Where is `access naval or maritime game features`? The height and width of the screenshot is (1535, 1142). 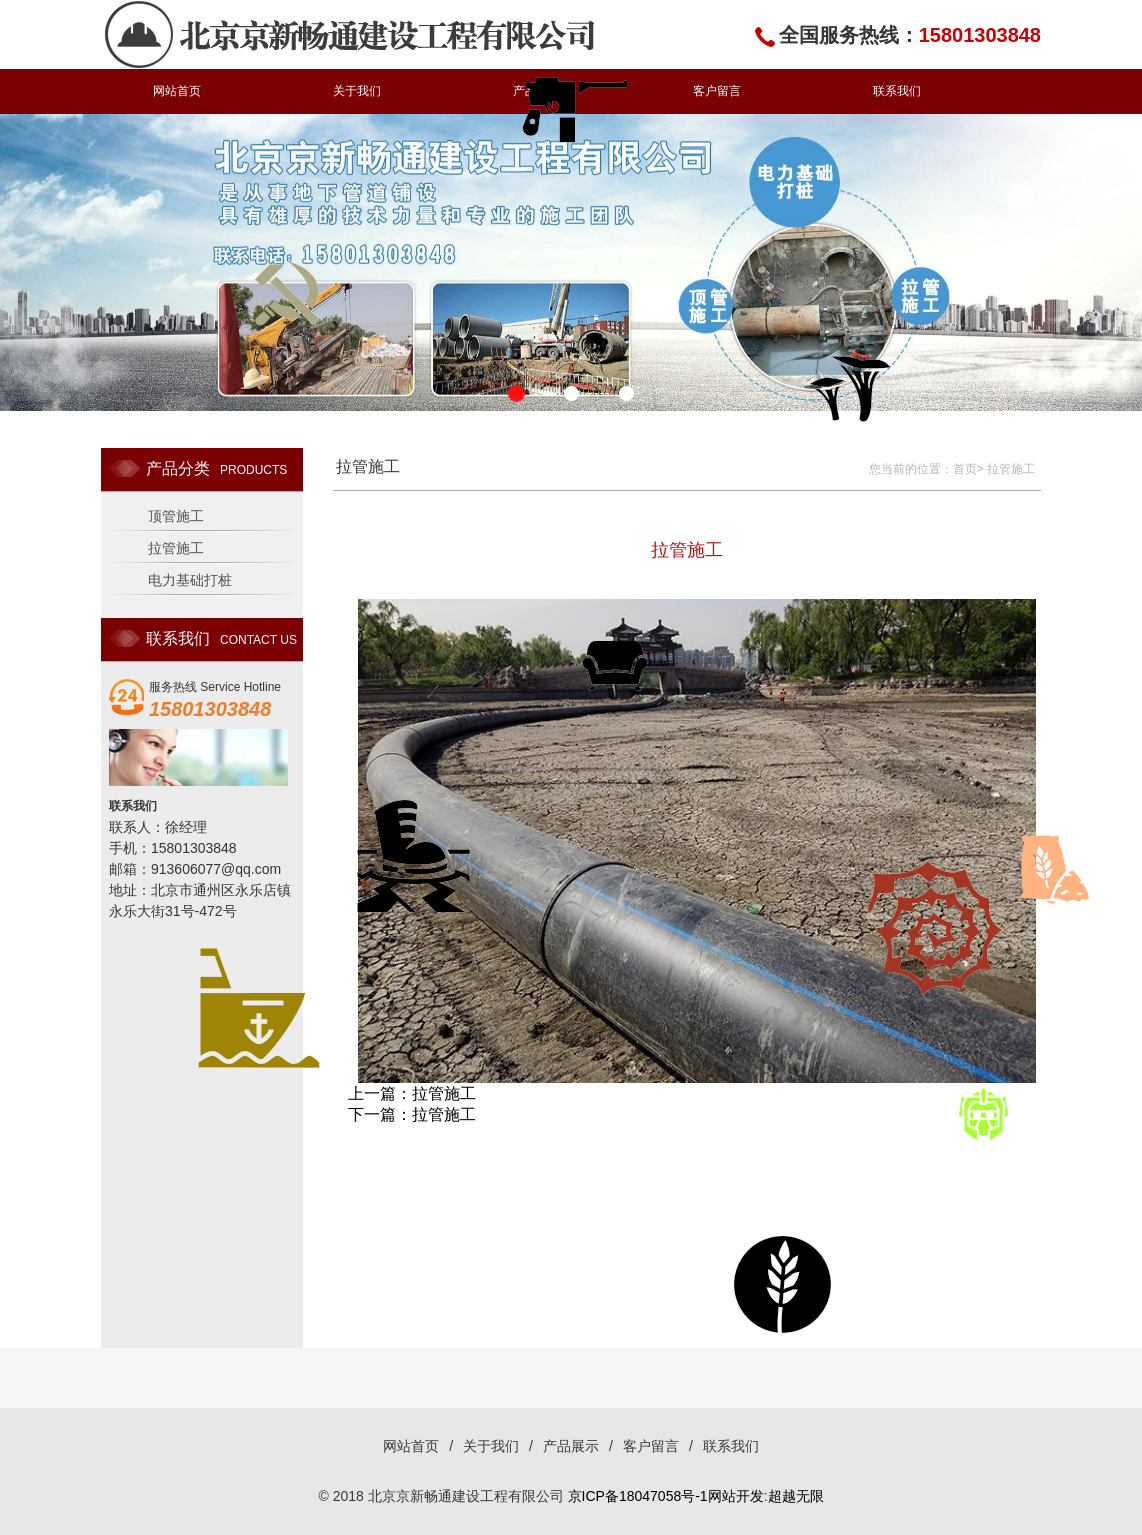
access naval or maritime game features is located at coordinates (259, 1007).